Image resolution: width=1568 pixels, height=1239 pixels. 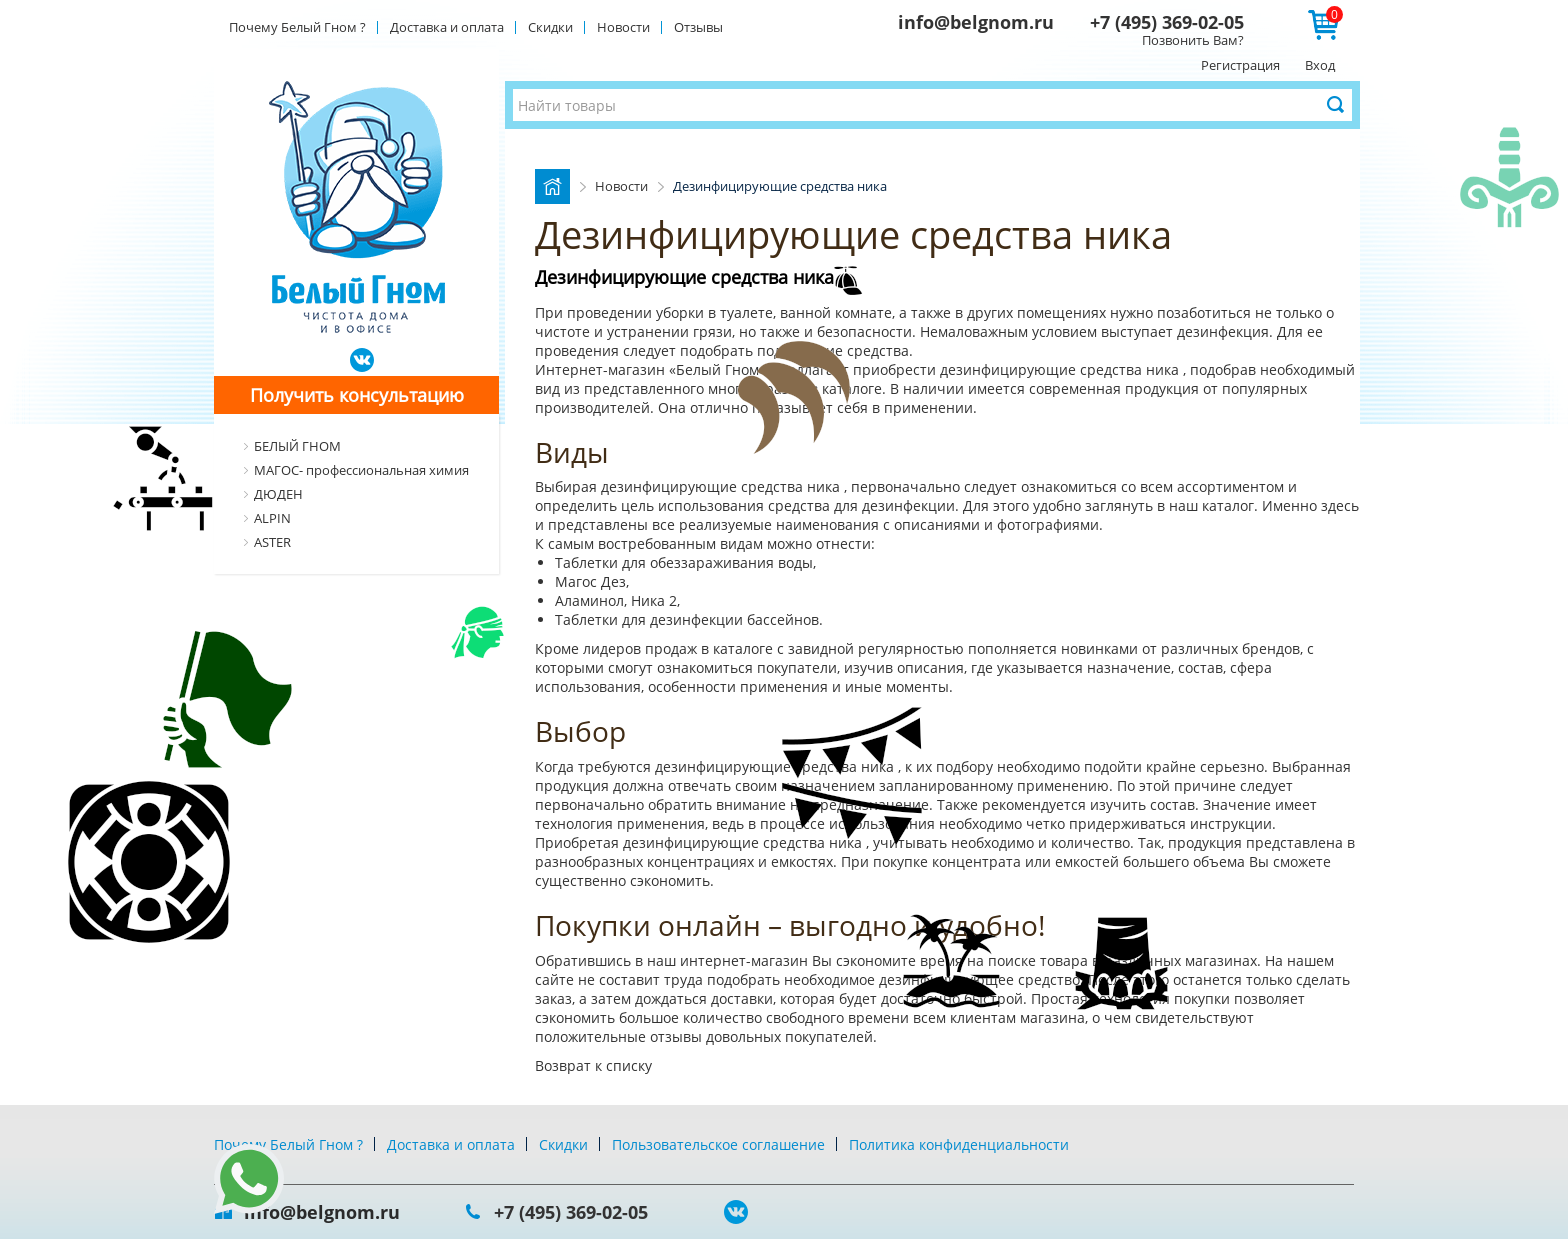 I want to click on abstract game achievement or badge icon, so click(x=149, y=862).